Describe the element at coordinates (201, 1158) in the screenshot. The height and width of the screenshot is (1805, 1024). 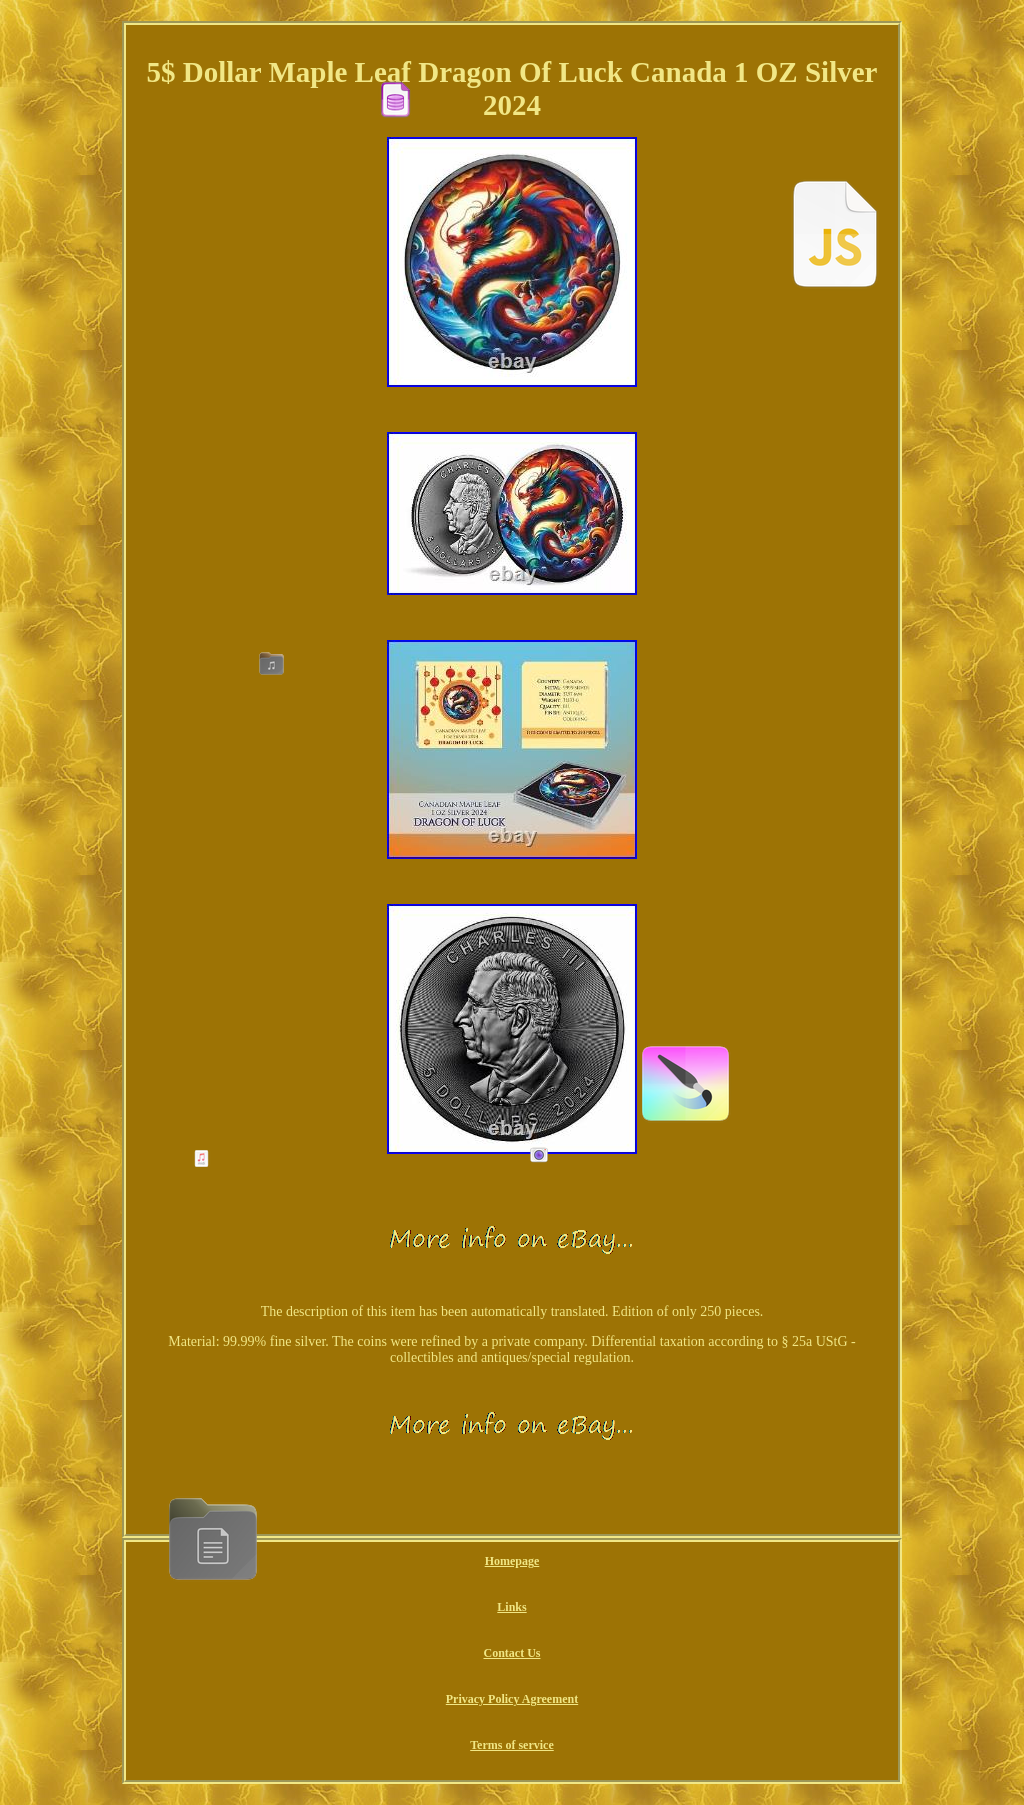
I see `a midi audio file` at that location.